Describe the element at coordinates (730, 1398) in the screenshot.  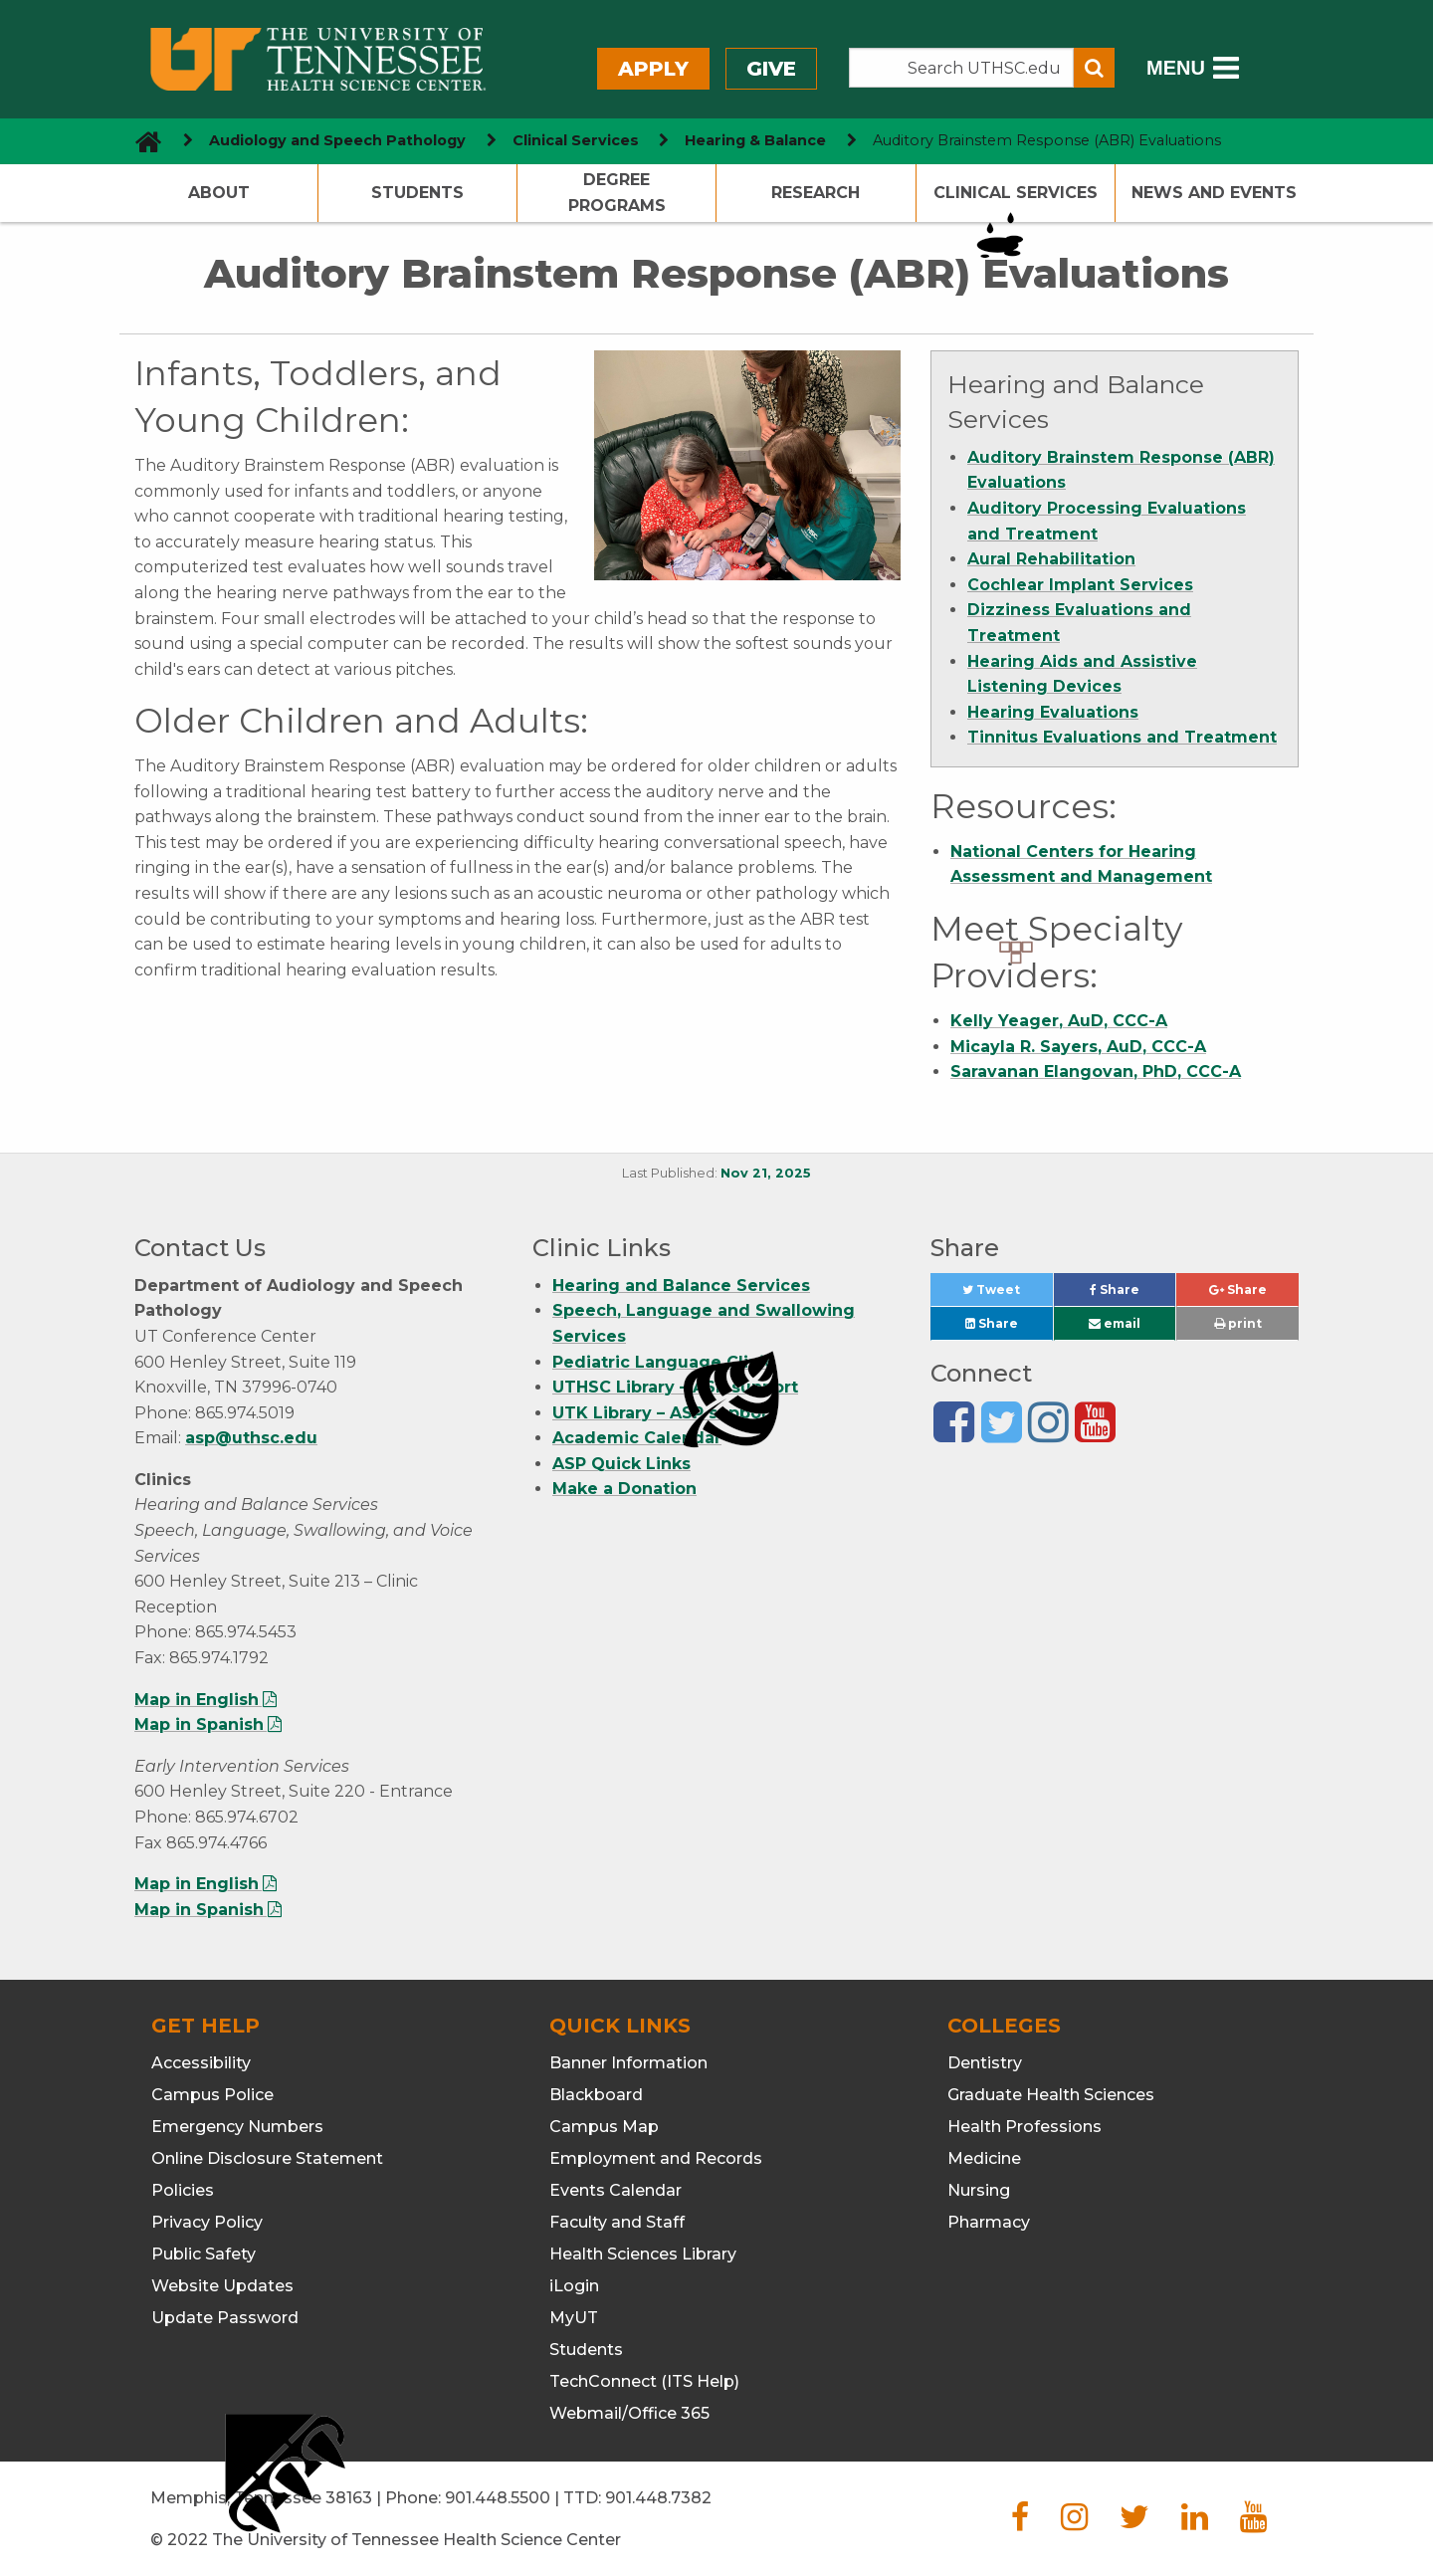
I see `represents a plant or nature category` at that location.